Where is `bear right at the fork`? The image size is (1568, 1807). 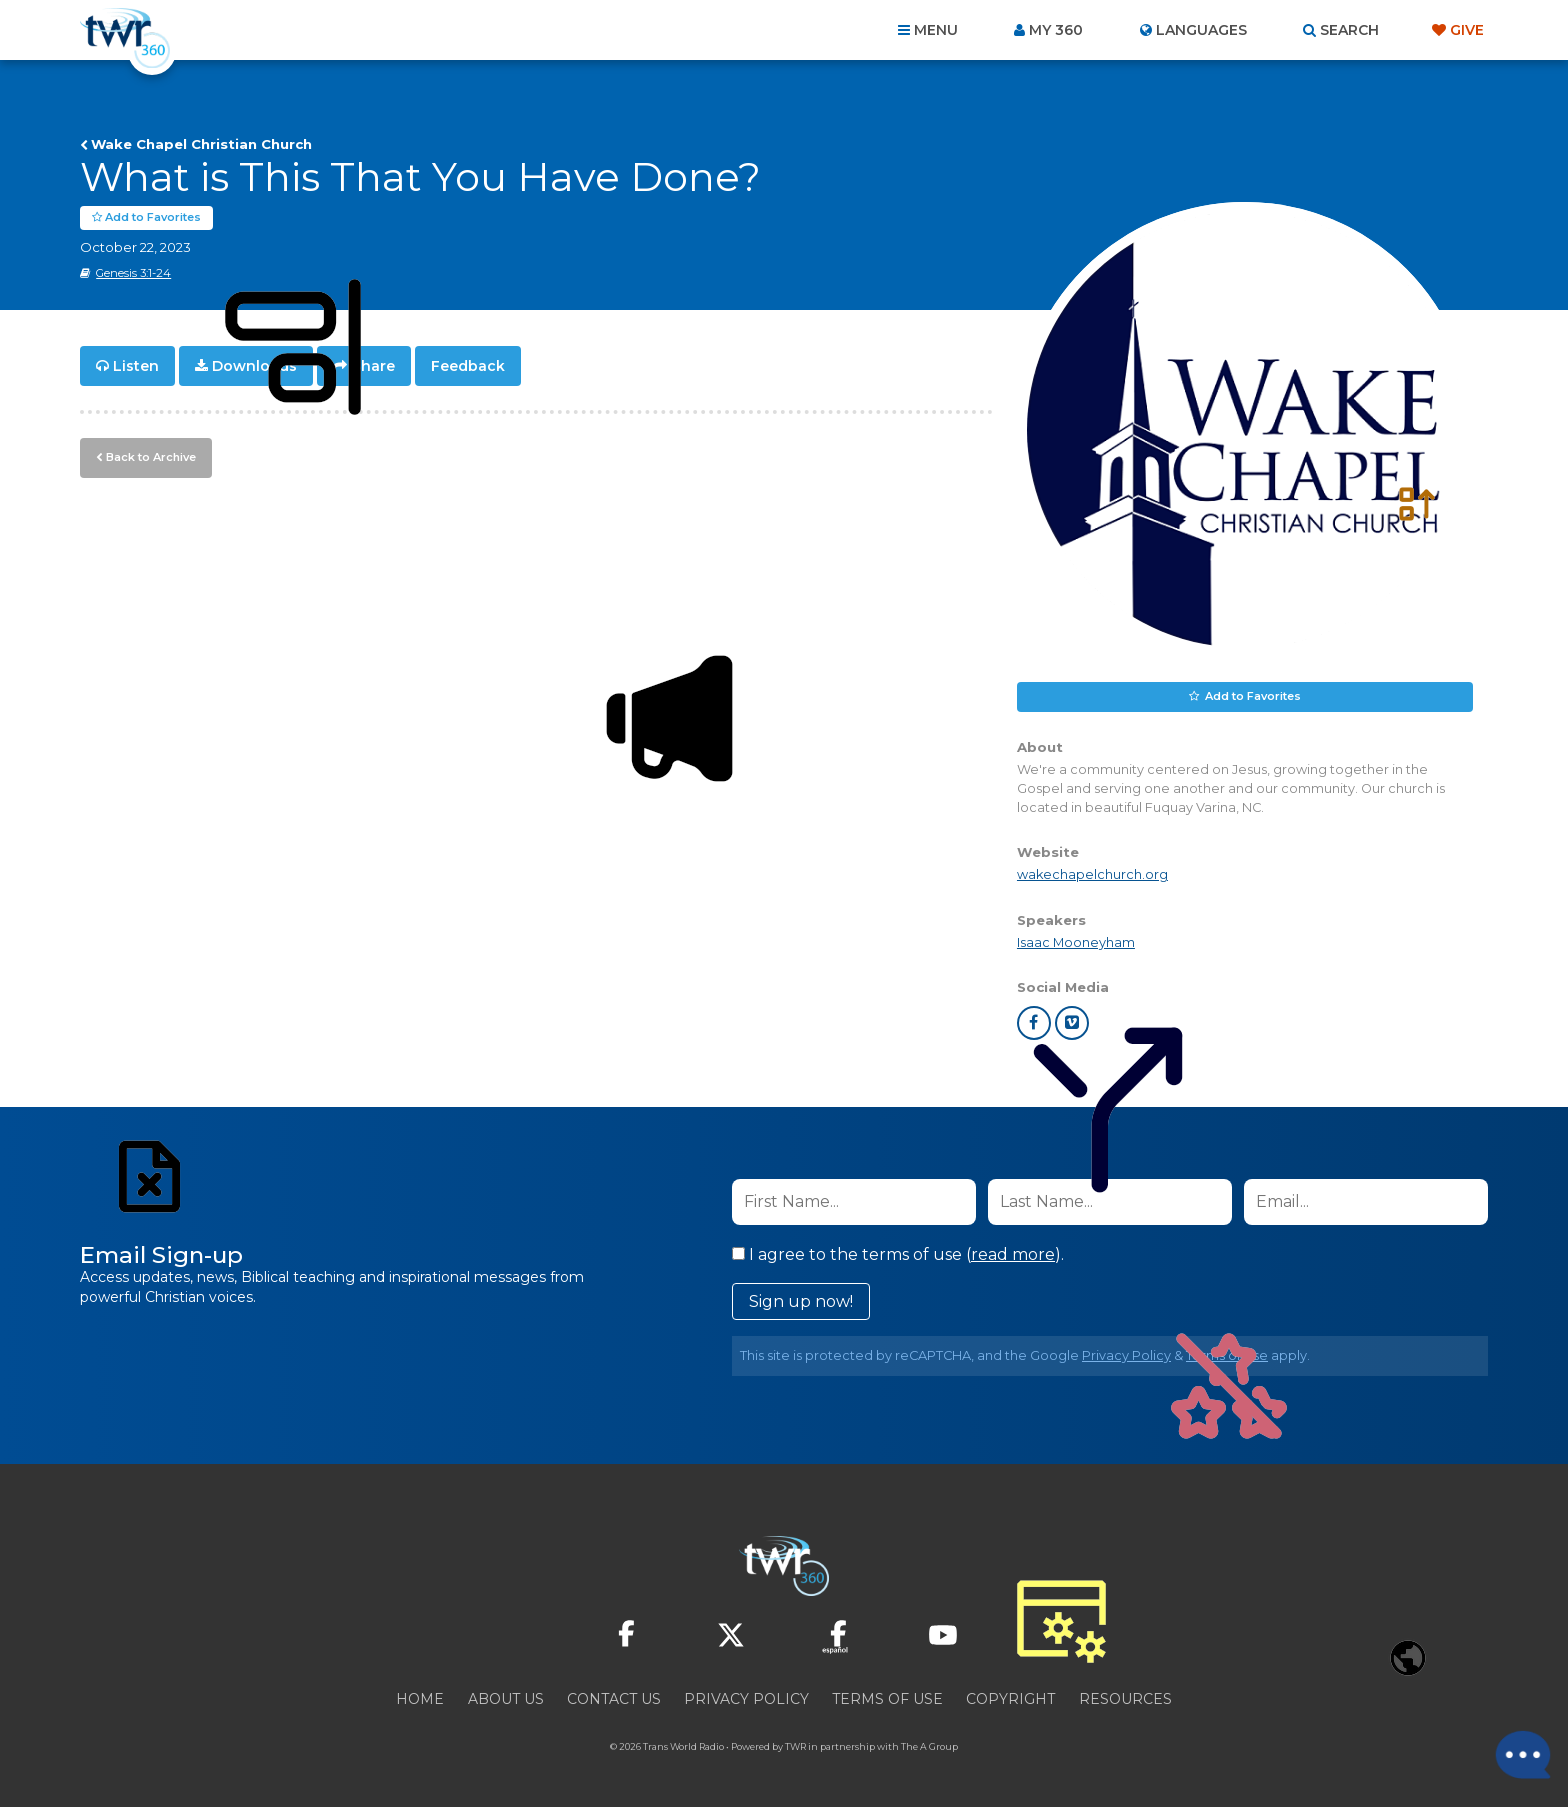 bear right at the fork is located at coordinates (1108, 1110).